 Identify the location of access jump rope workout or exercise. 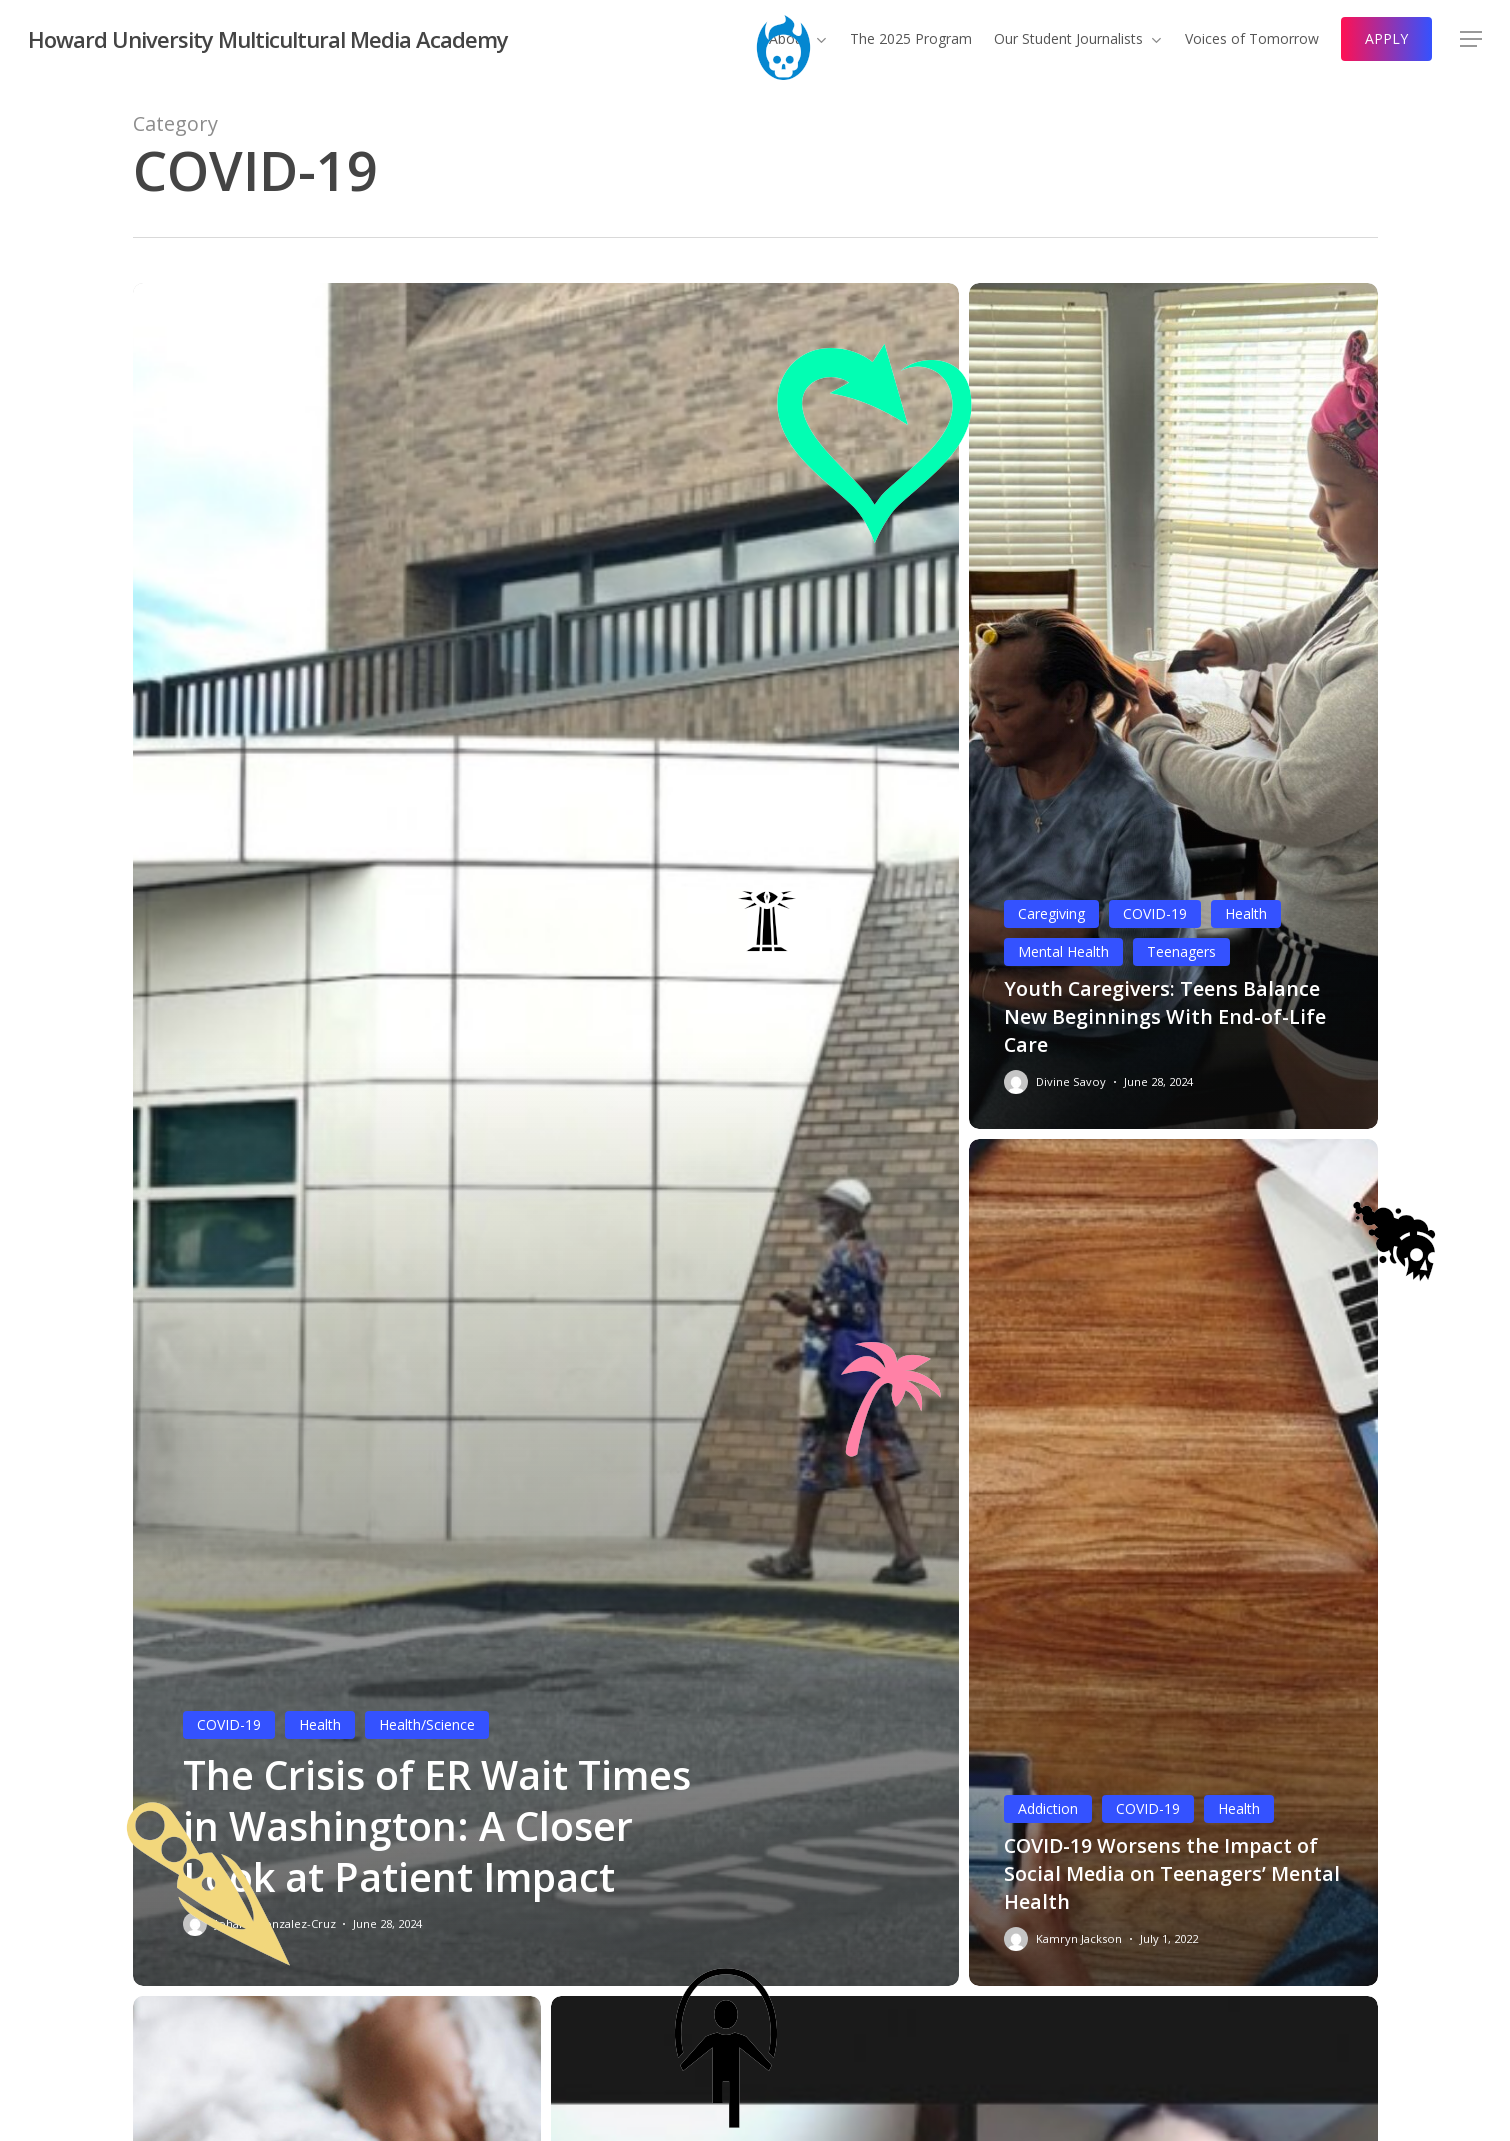
(726, 2048).